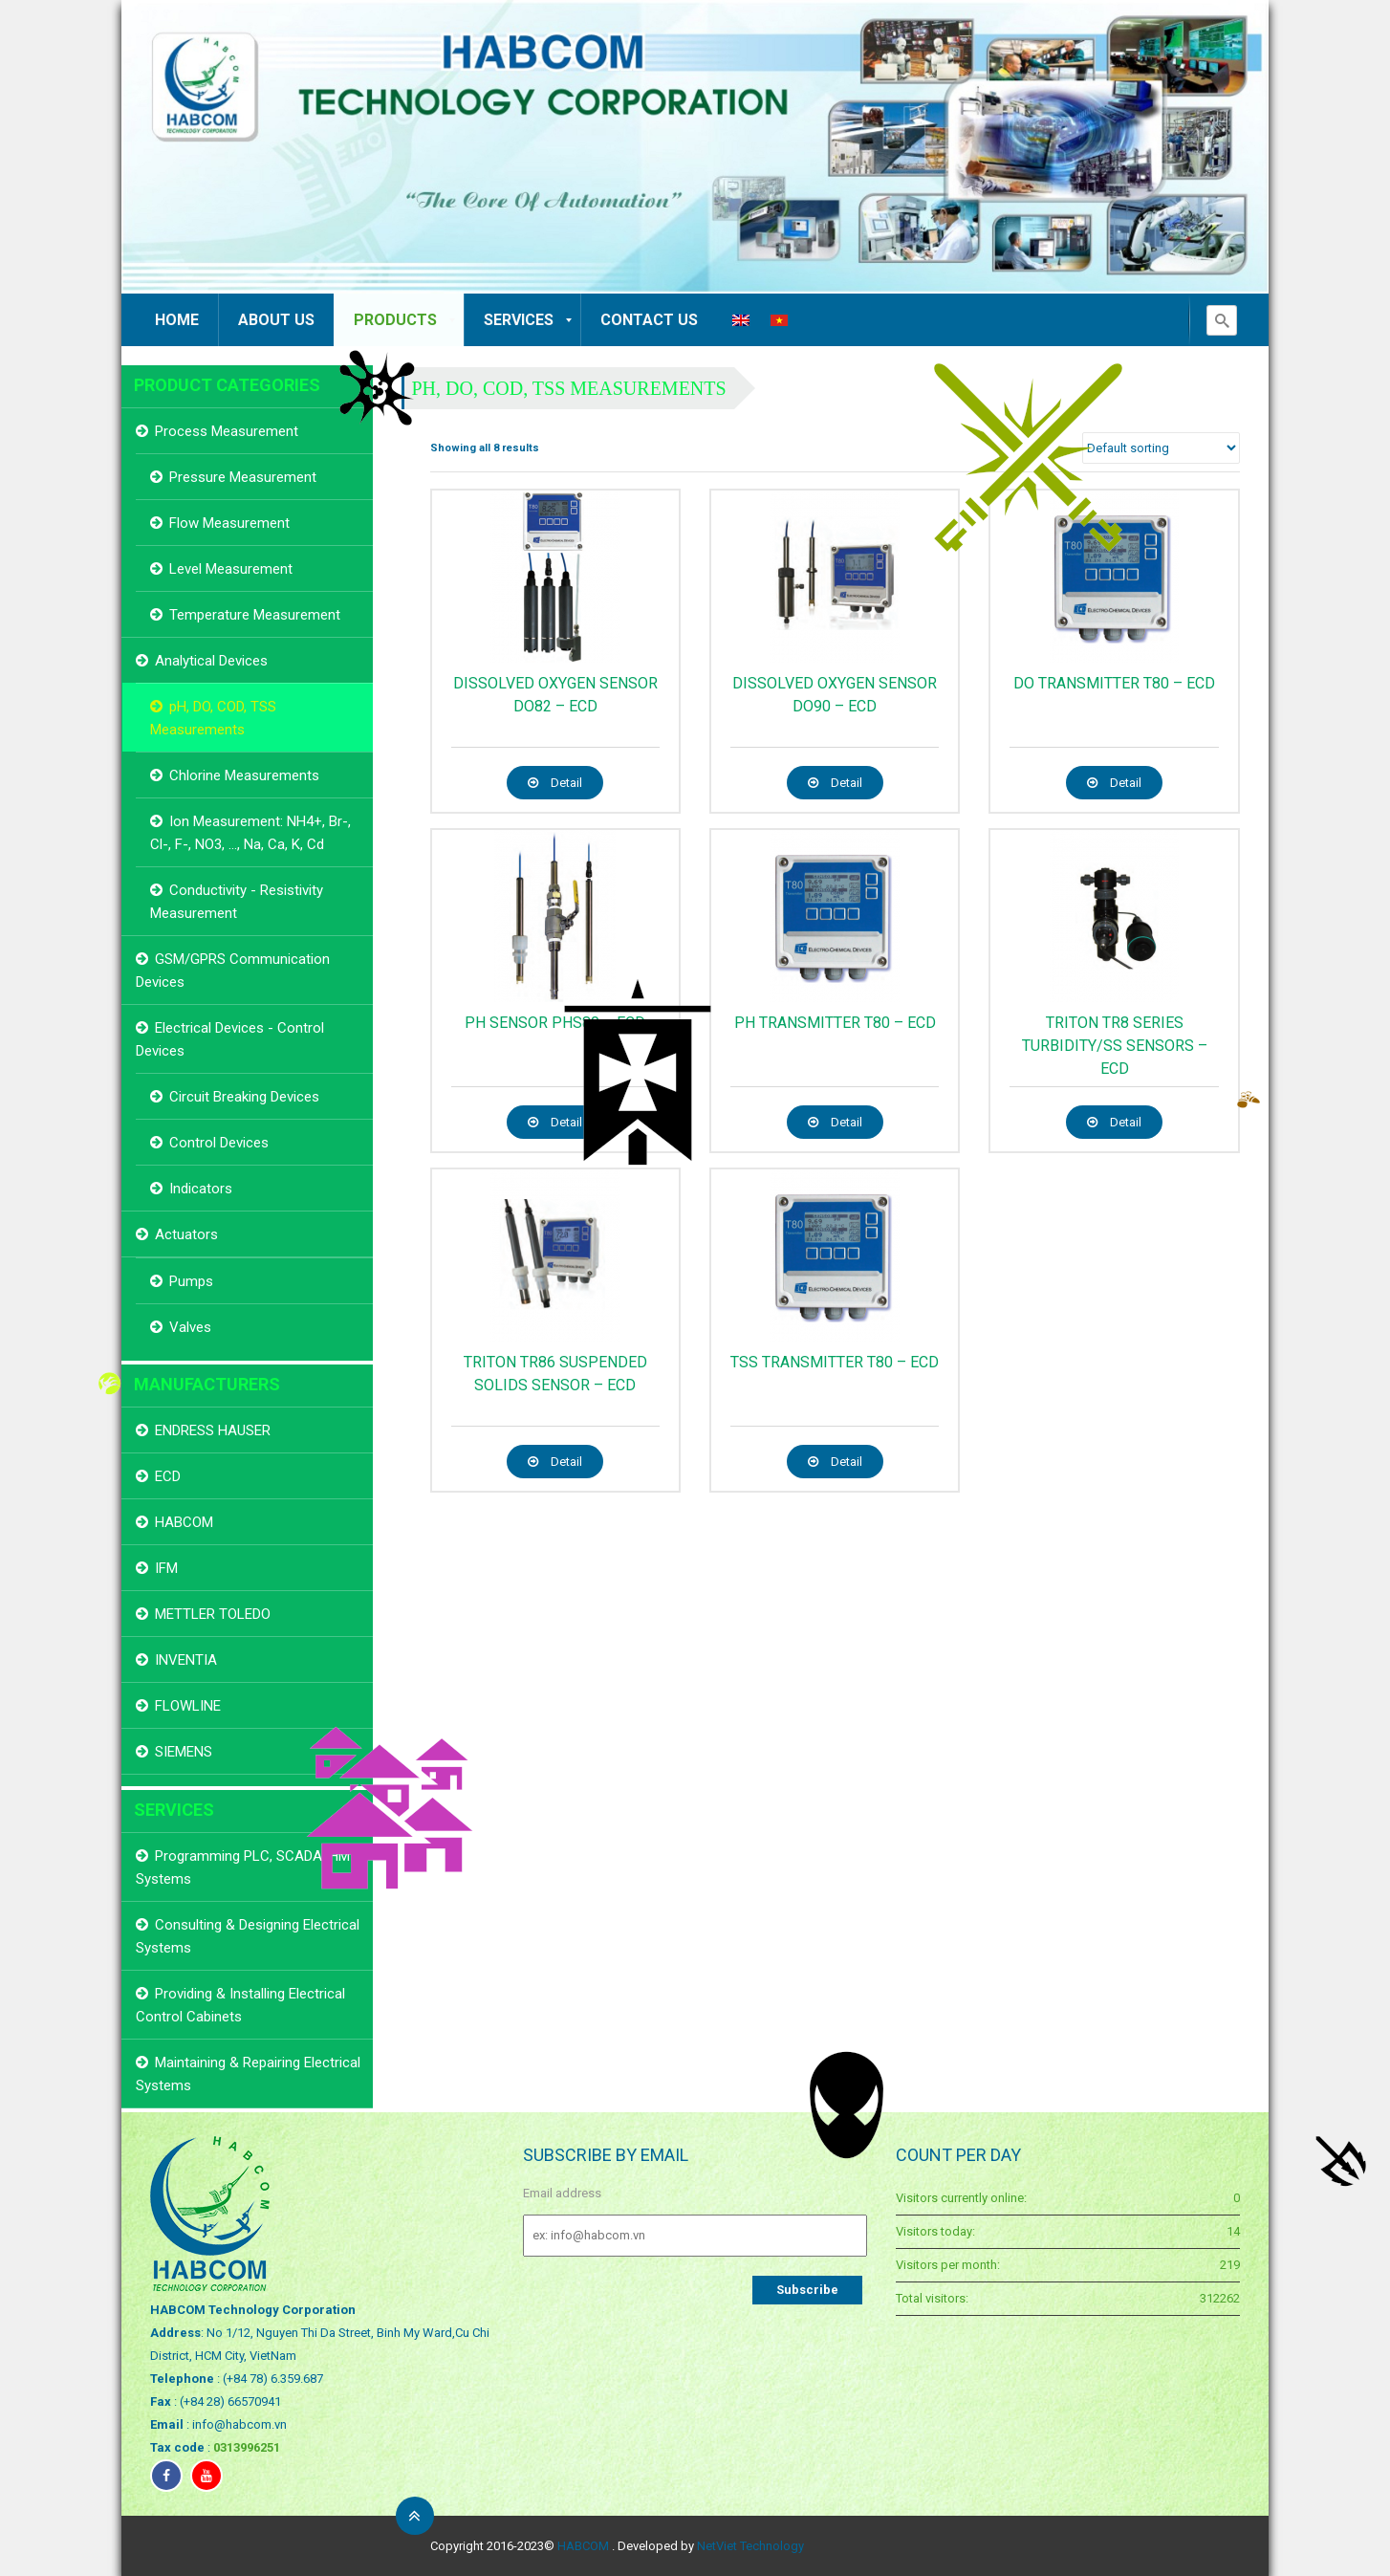  I want to click on indicates a biological or molecular element in a game, so click(377, 387).